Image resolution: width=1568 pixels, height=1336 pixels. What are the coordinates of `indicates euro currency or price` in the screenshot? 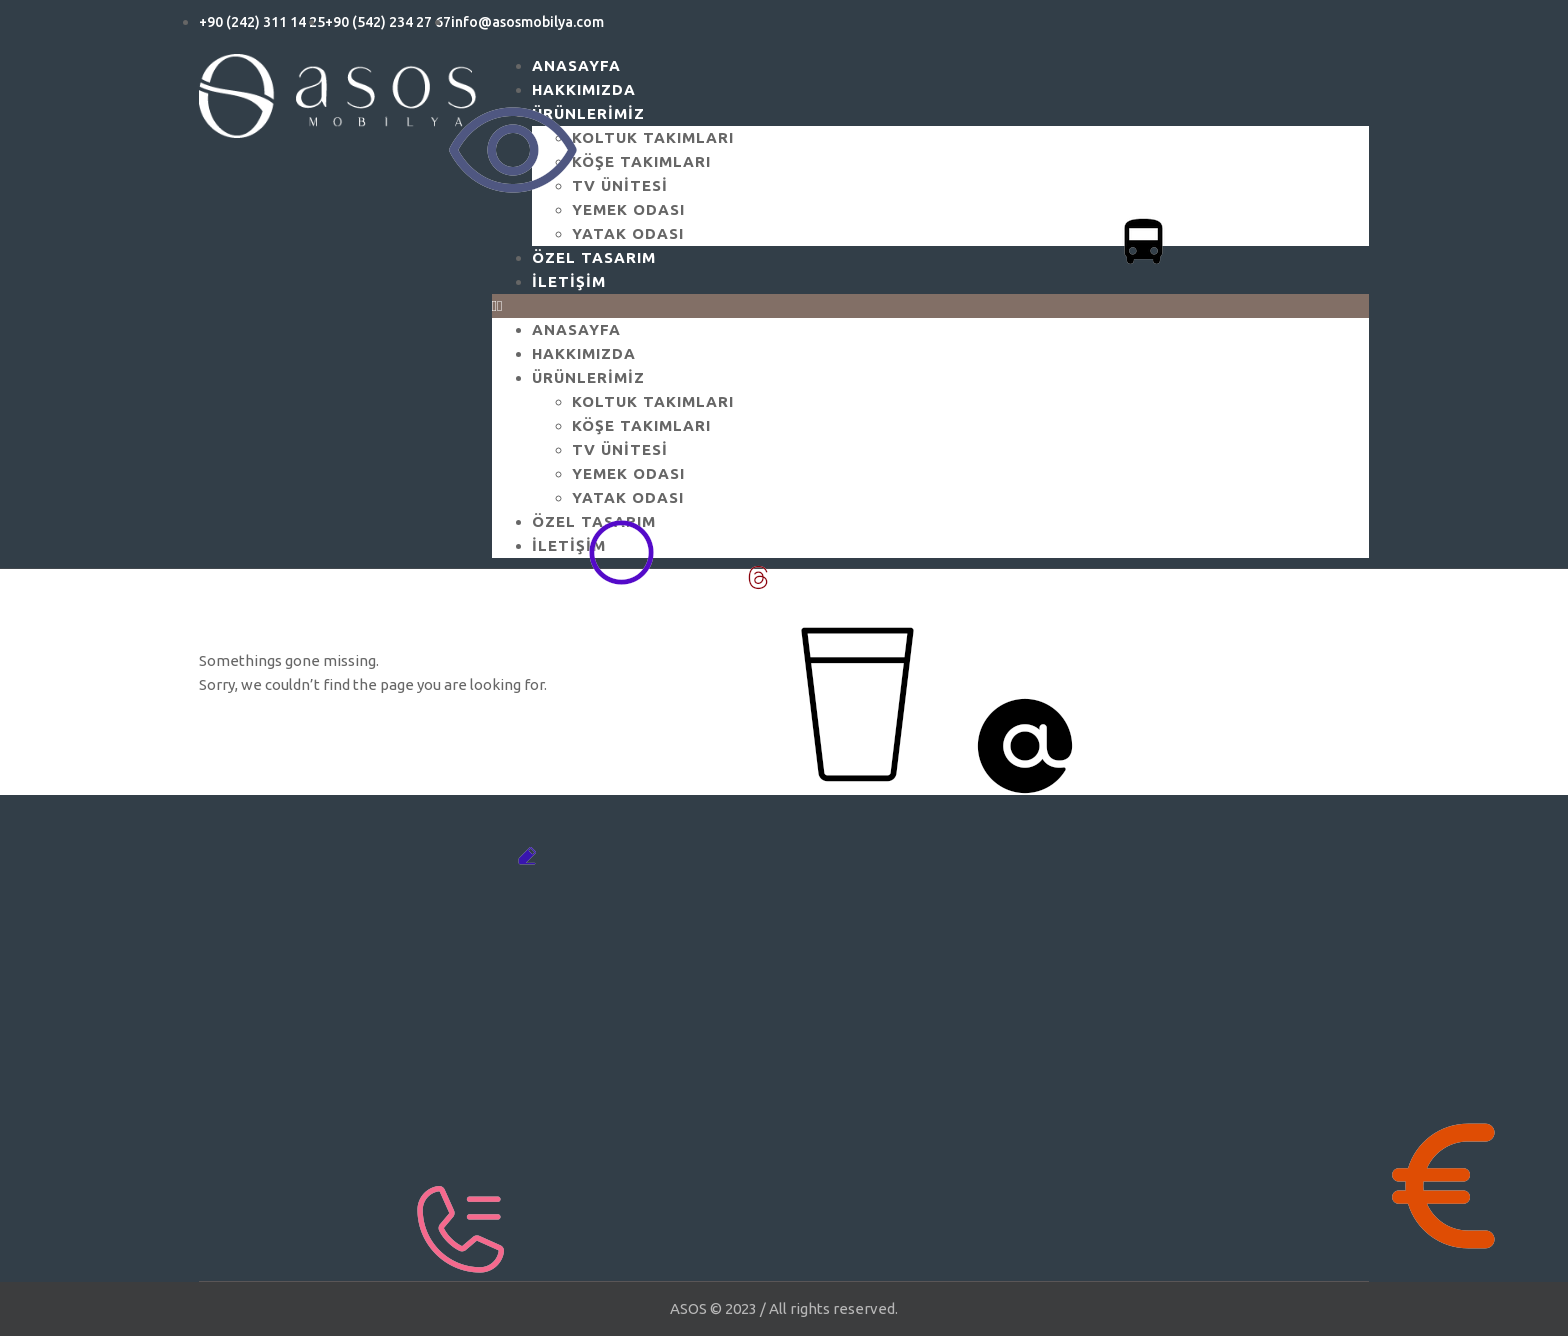 It's located at (1450, 1186).